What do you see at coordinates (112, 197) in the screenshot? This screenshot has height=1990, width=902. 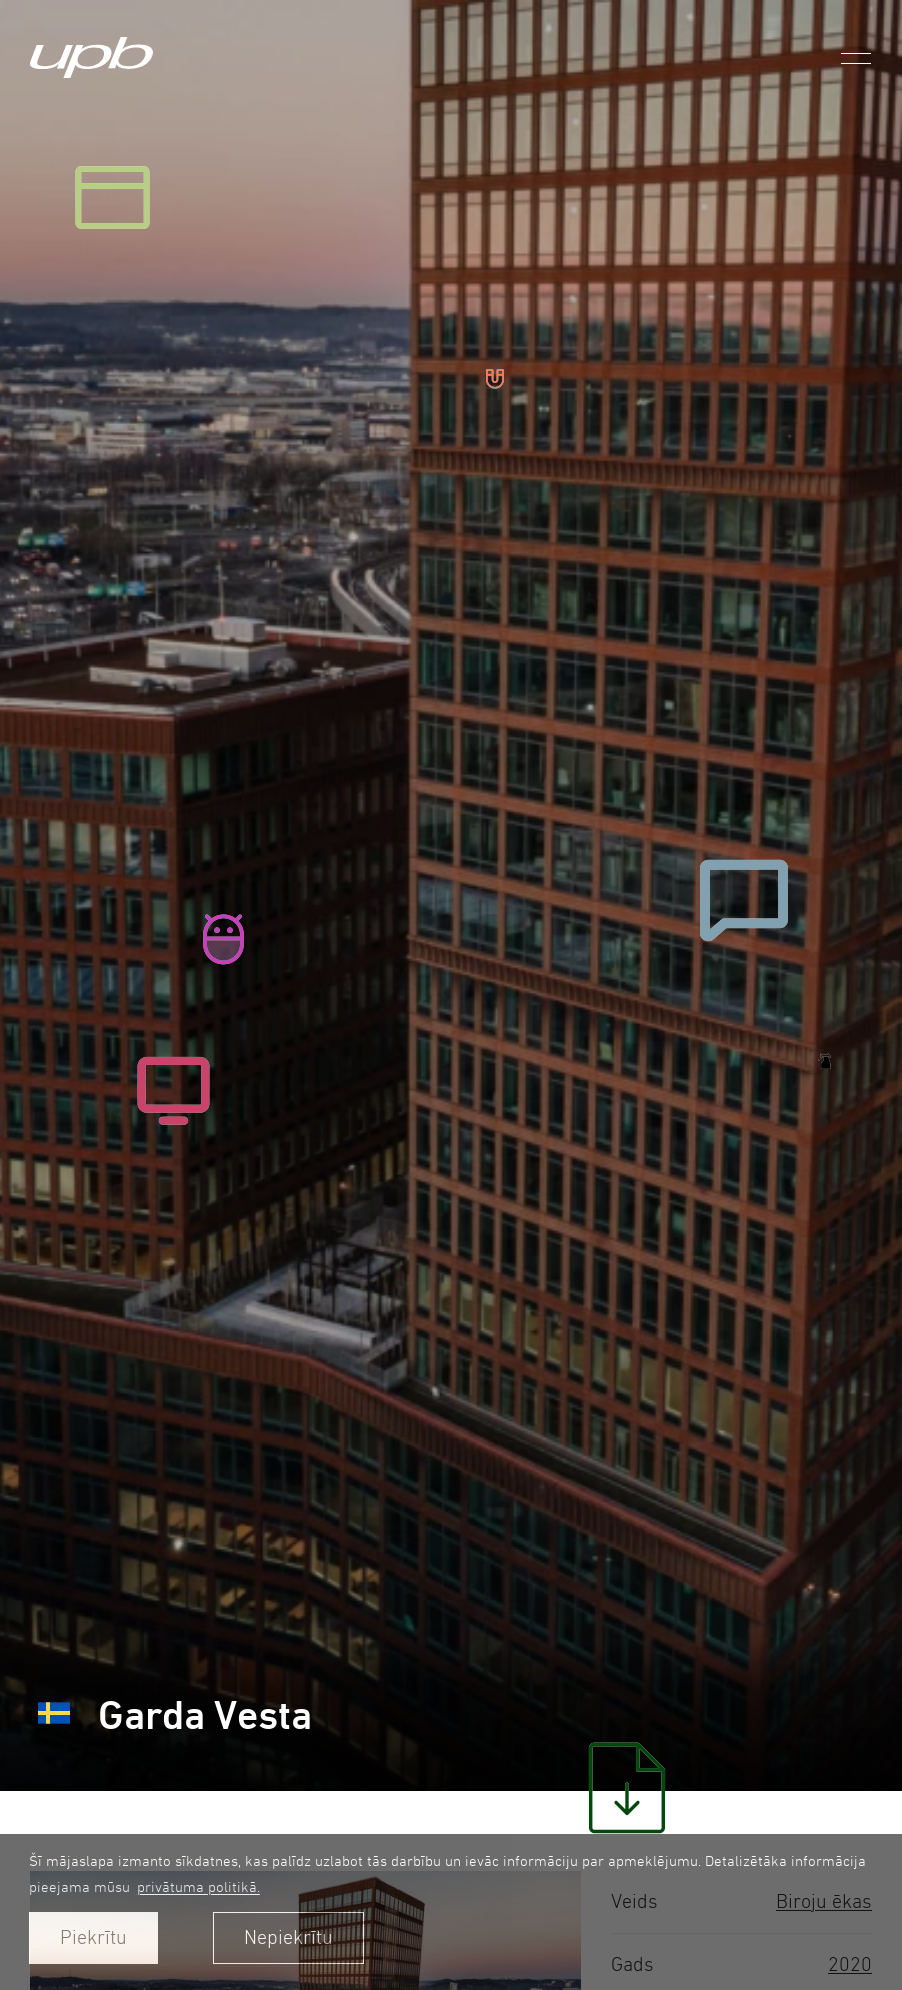 I see `open web browser` at bounding box center [112, 197].